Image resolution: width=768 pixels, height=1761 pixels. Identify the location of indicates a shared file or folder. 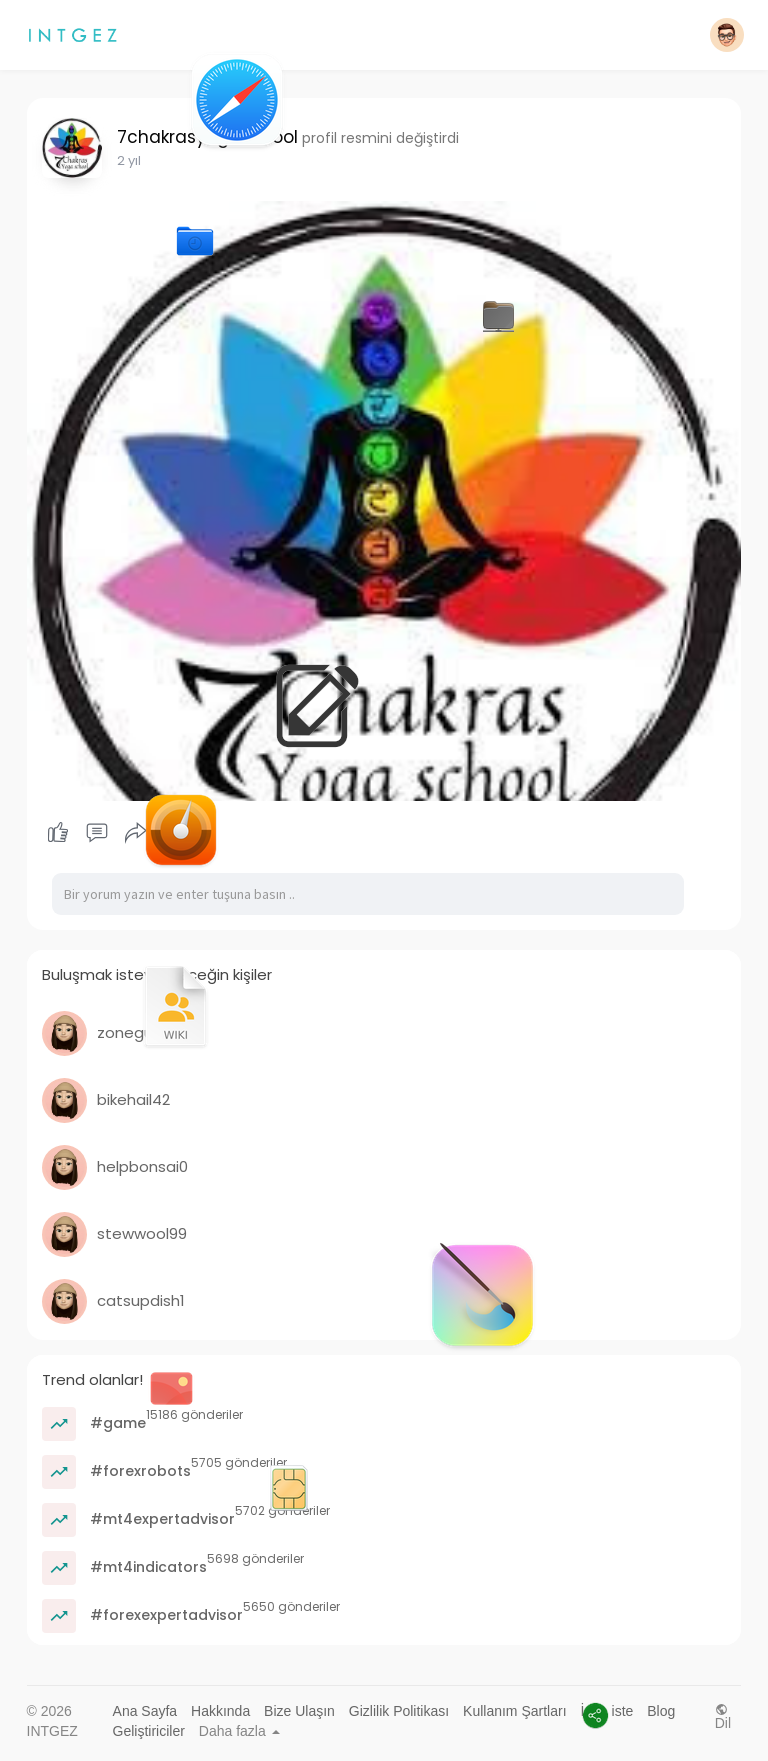
(595, 1715).